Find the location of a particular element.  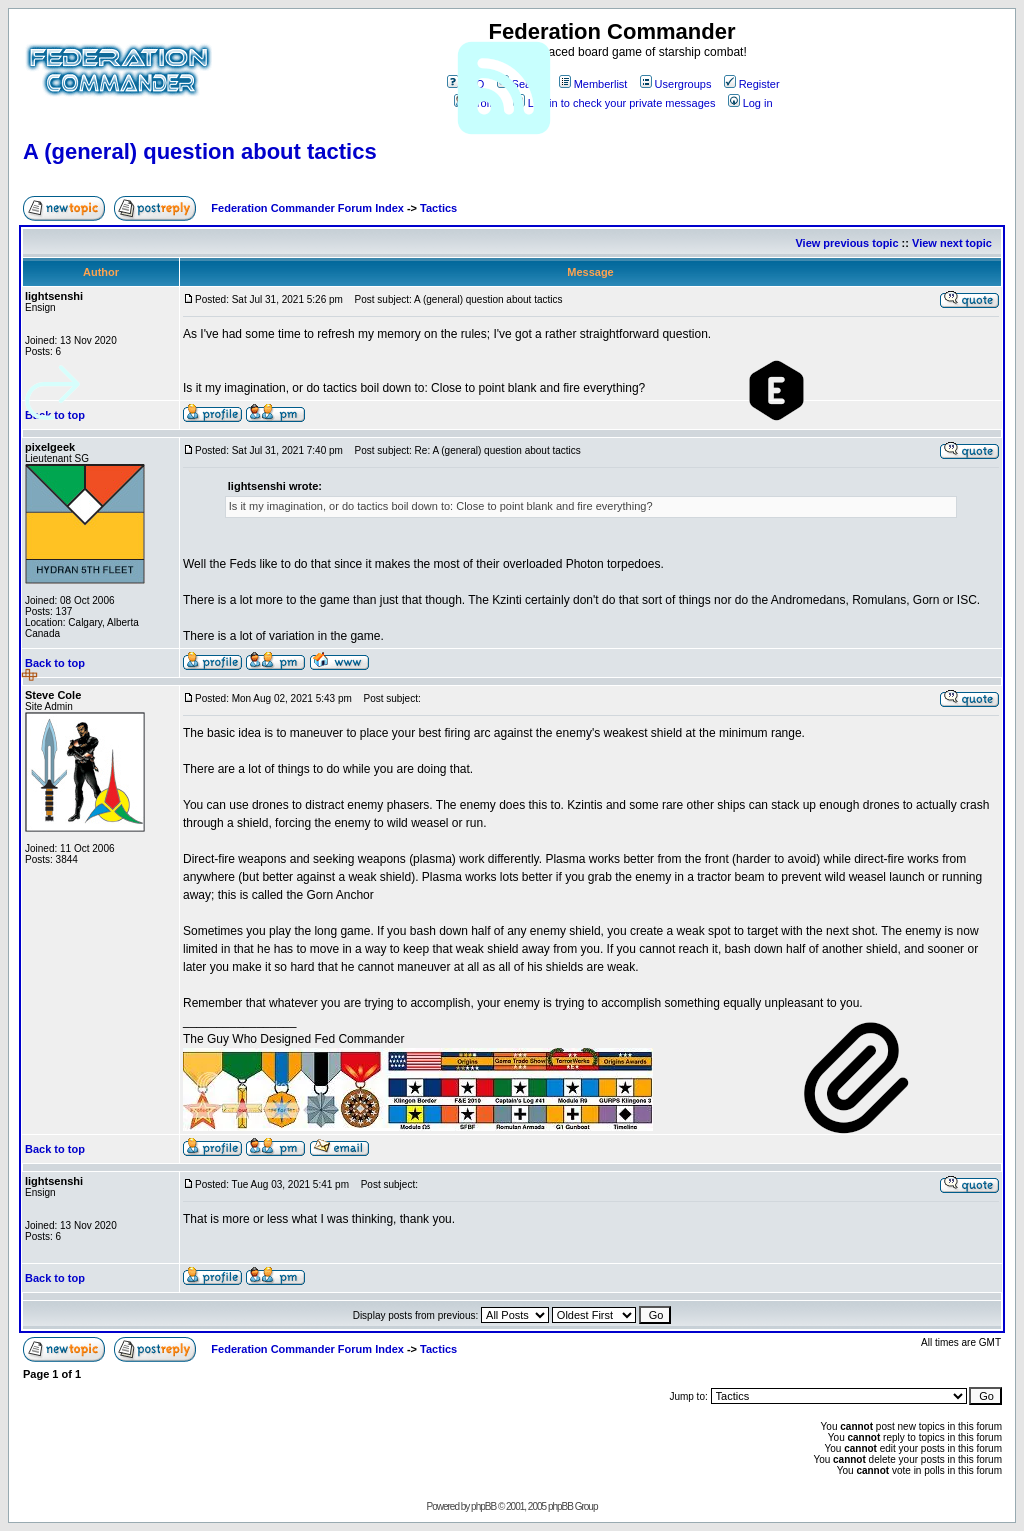

redo last action is located at coordinates (52, 392).